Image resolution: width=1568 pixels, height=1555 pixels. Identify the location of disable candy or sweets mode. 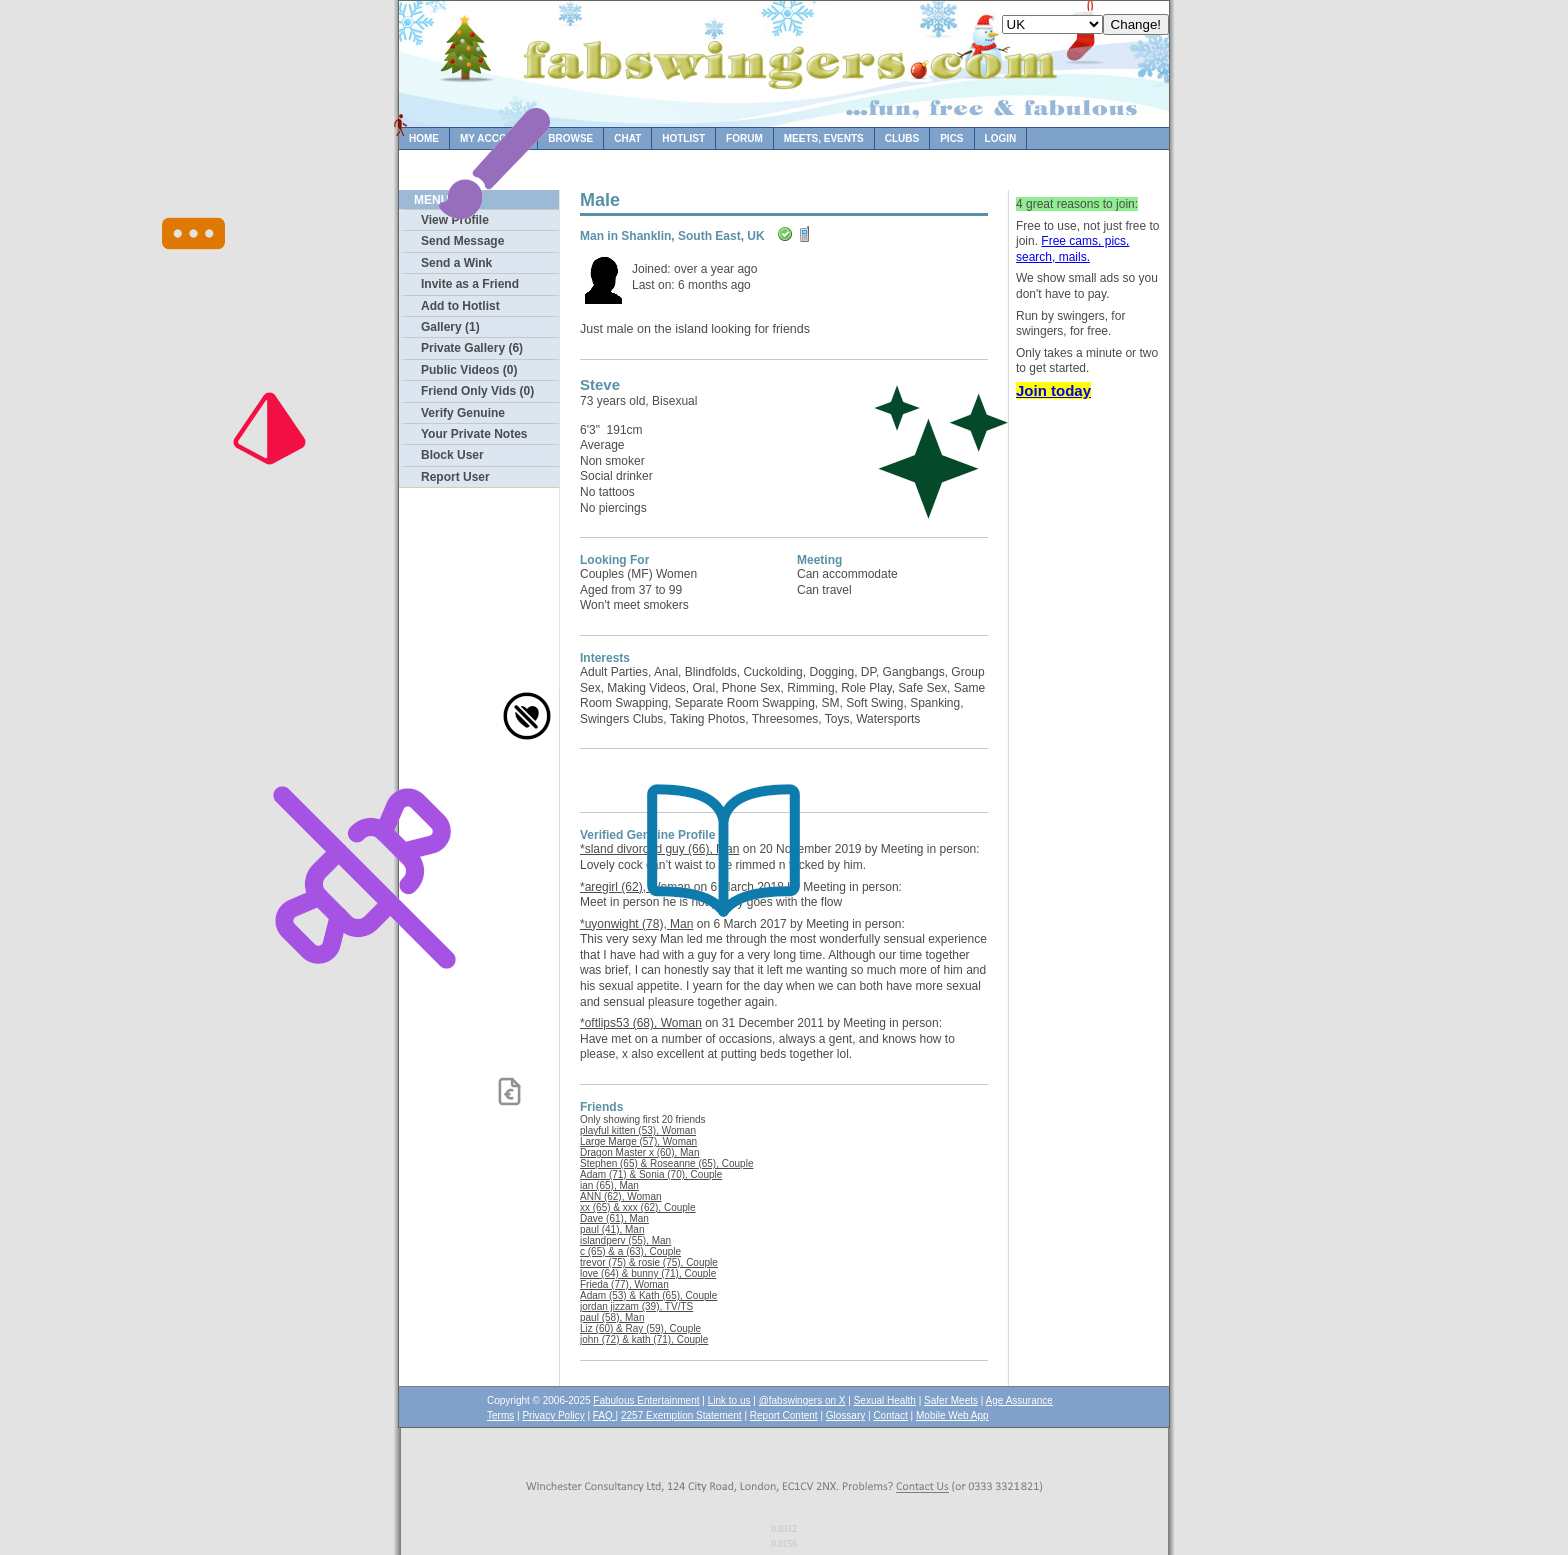
(364, 877).